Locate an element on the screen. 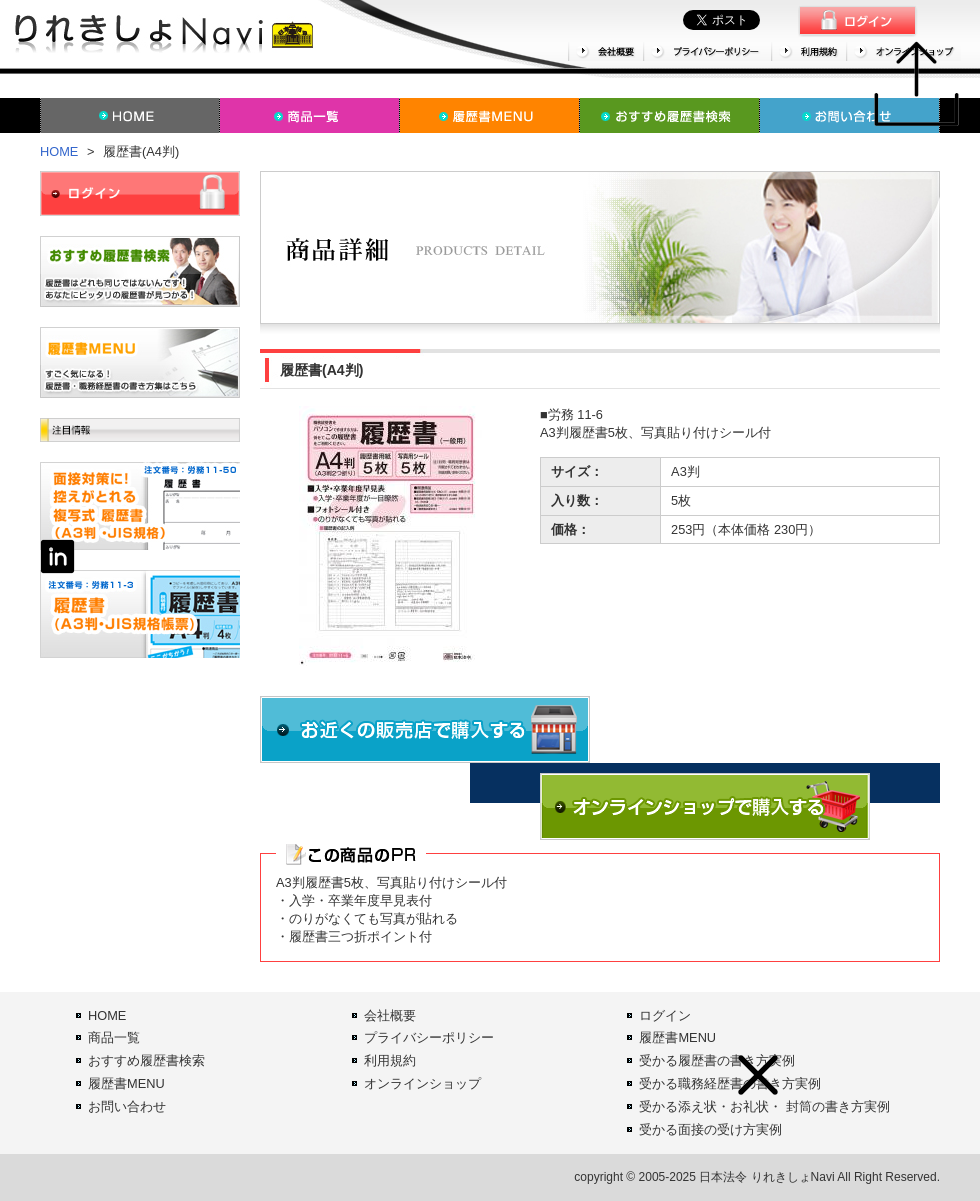 Image resolution: width=980 pixels, height=1201 pixels. open LinkedIn profile or app is located at coordinates (57, 556).